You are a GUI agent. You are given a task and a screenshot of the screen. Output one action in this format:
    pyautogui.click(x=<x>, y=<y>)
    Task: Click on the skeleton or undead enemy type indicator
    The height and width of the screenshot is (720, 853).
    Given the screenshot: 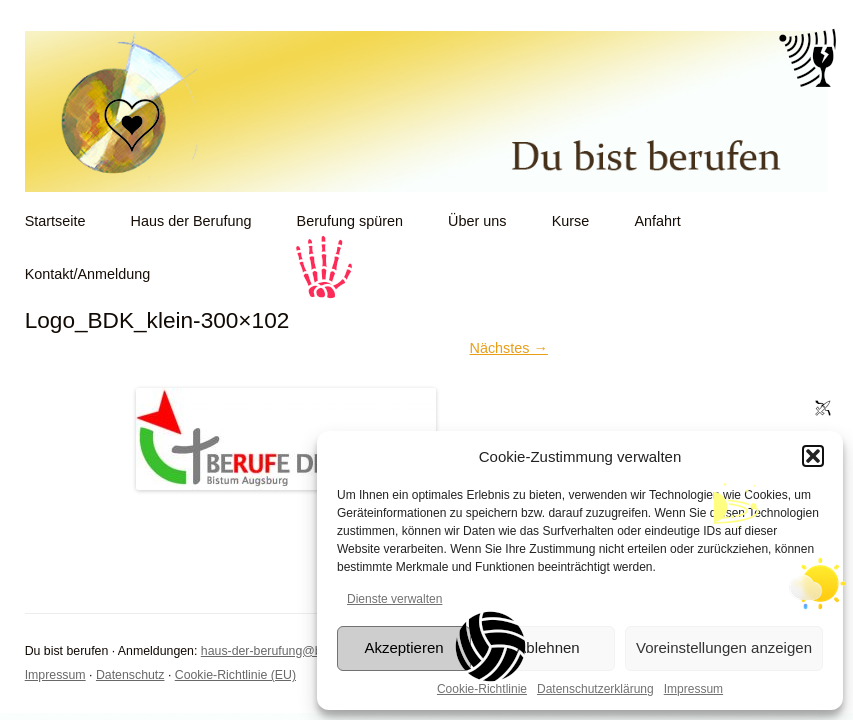 What is the action you would take?
    pyautogui.click(x=324, y=267)
    